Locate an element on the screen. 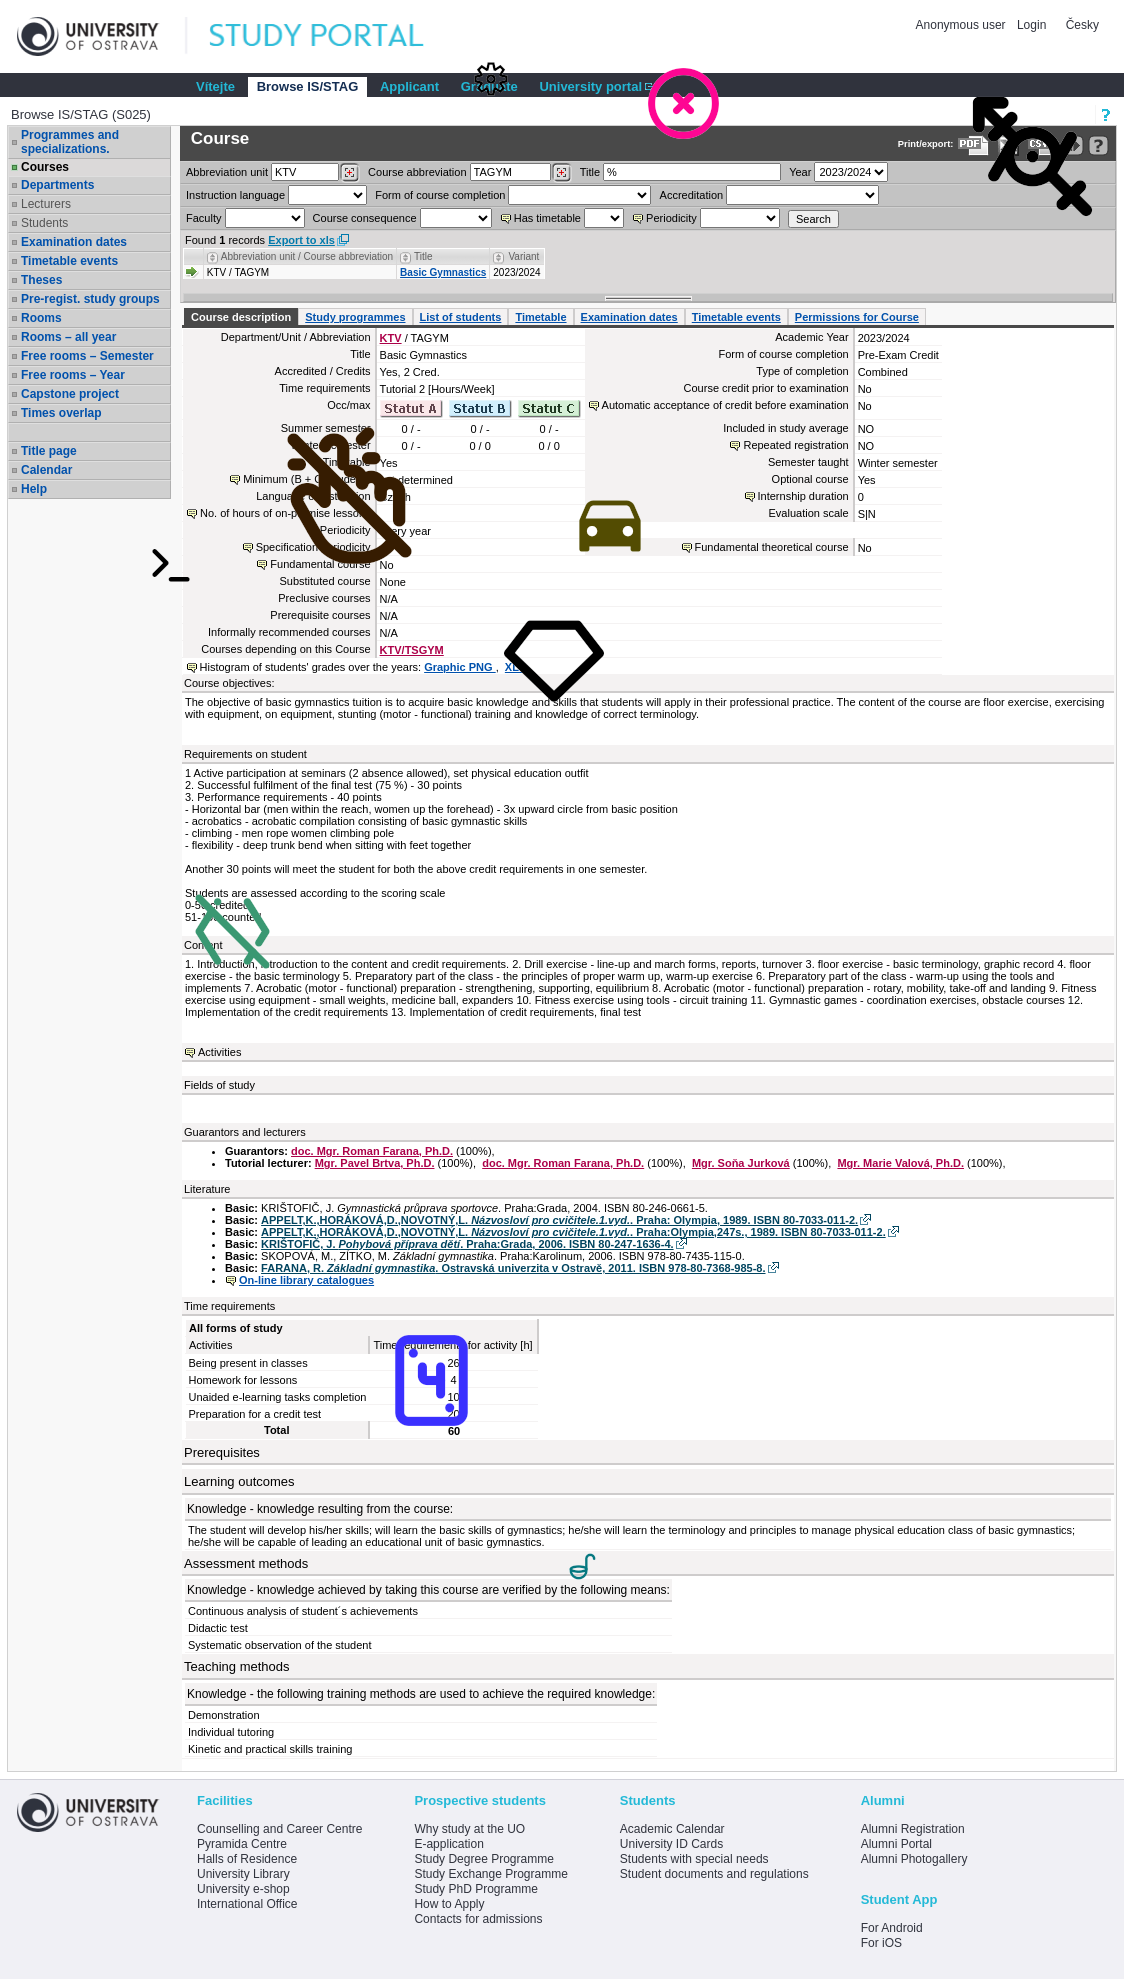 Image resolution: width=1124 pixels, height=1979 pixels. click or tap interaction disabled is located at coordinates (349, 495).